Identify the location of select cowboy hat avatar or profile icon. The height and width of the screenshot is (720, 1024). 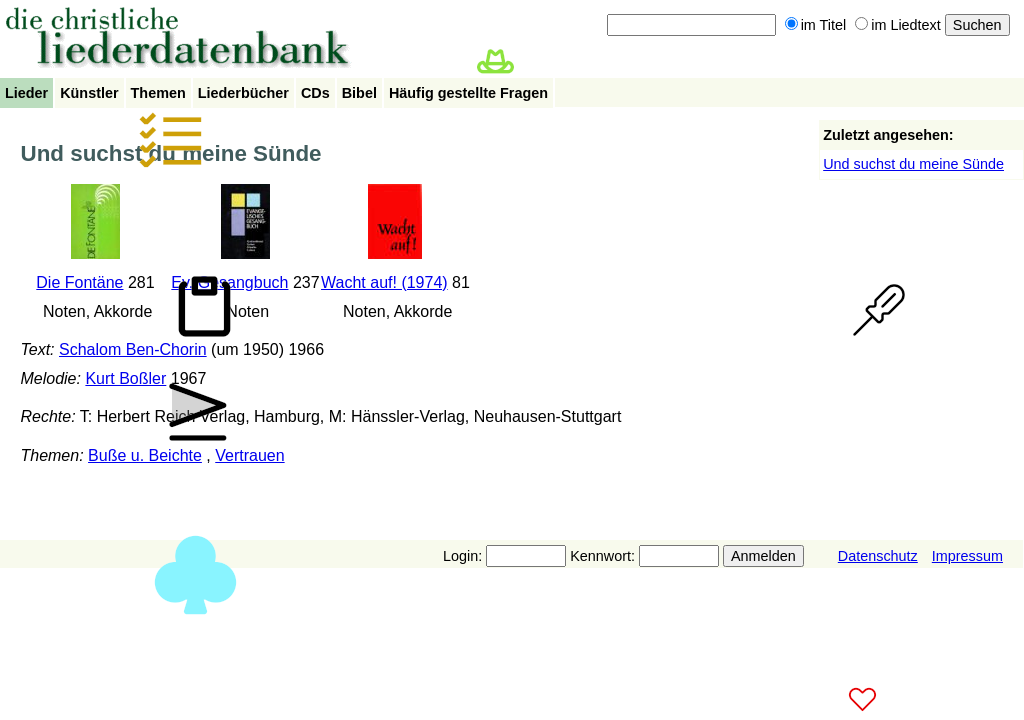
(495, 62).